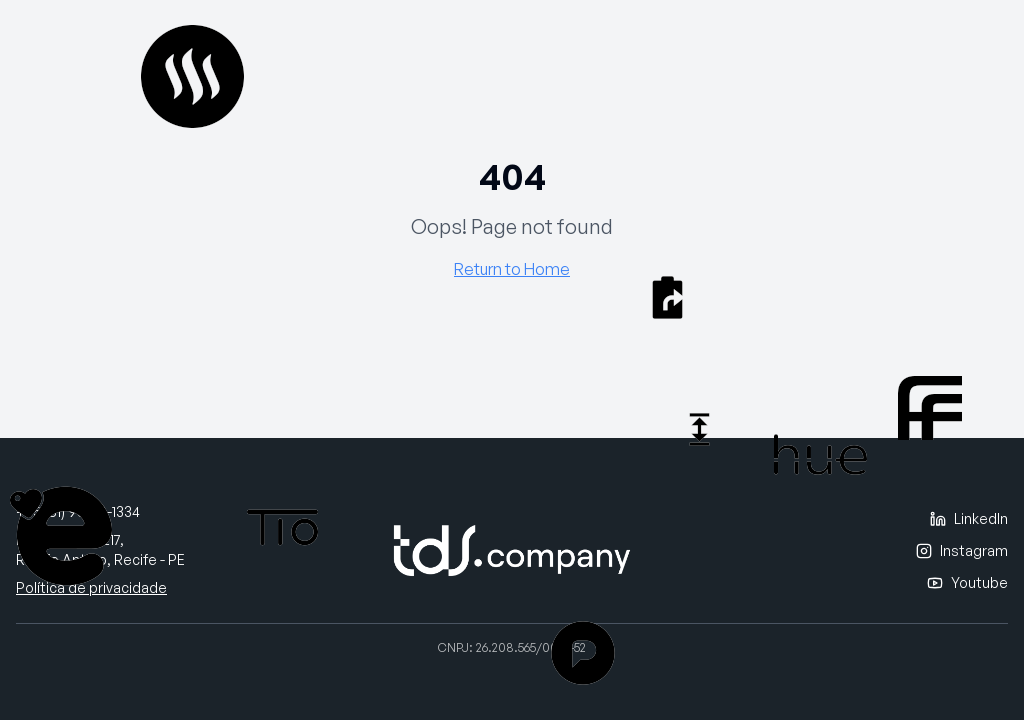  What do you see at coordinates (667, 297) in the screenshot?
I see `share battery power with another device` at bounding box center [667, 297].